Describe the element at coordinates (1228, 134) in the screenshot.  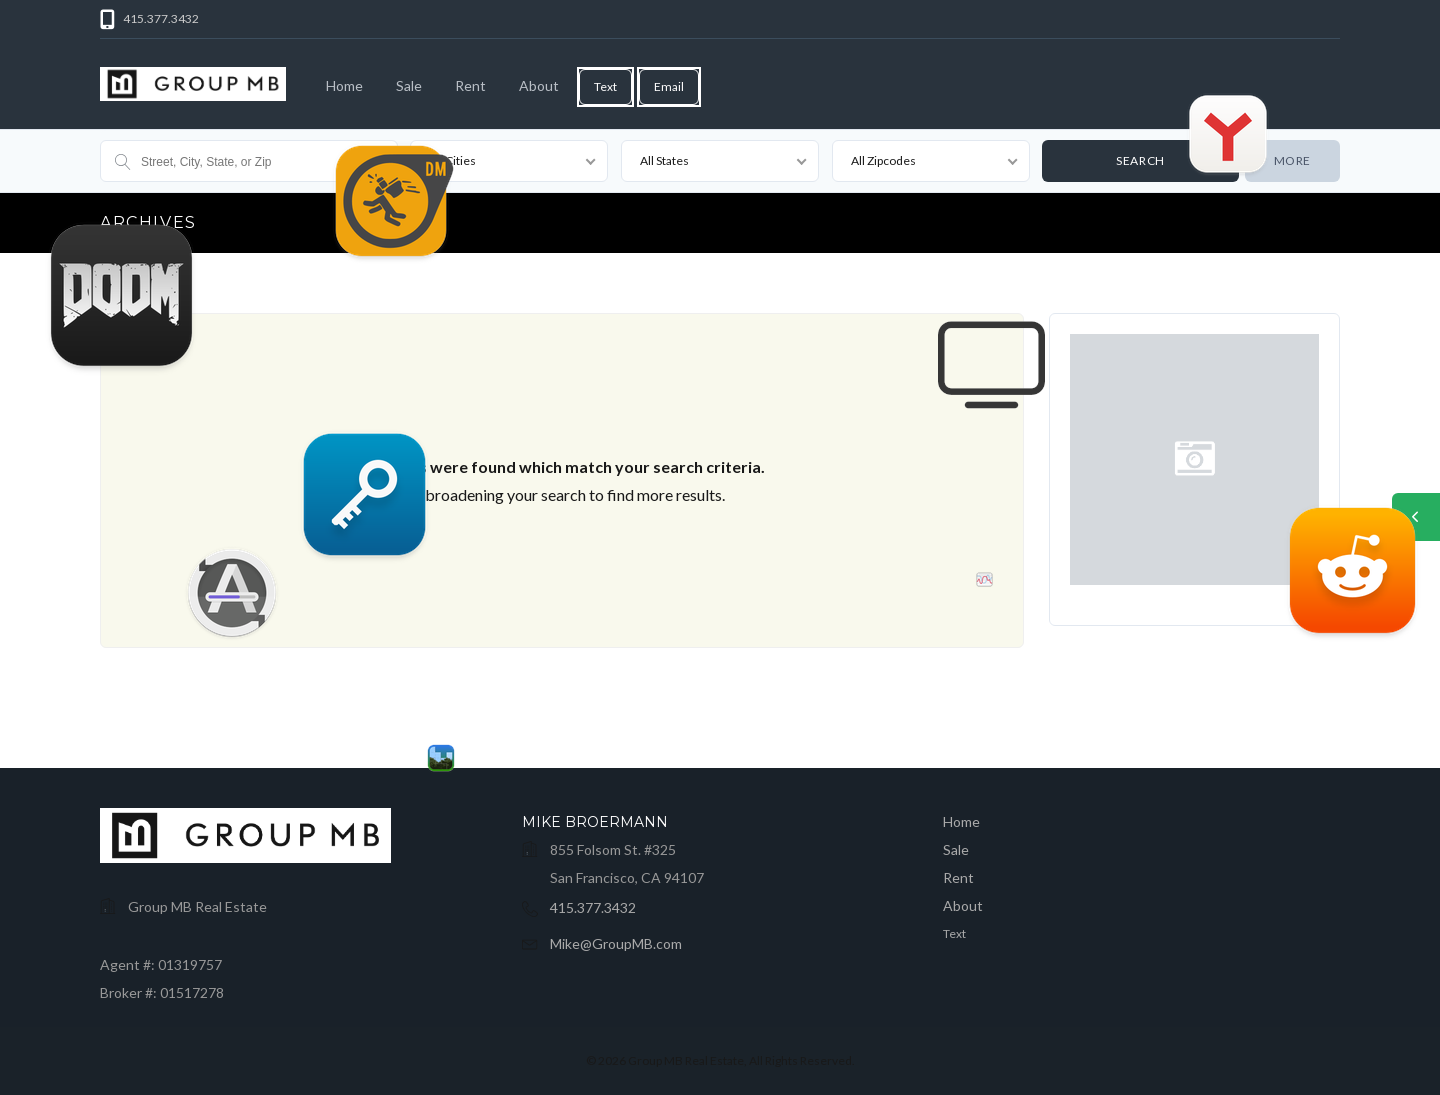
I see `open yandex browser` at that location.